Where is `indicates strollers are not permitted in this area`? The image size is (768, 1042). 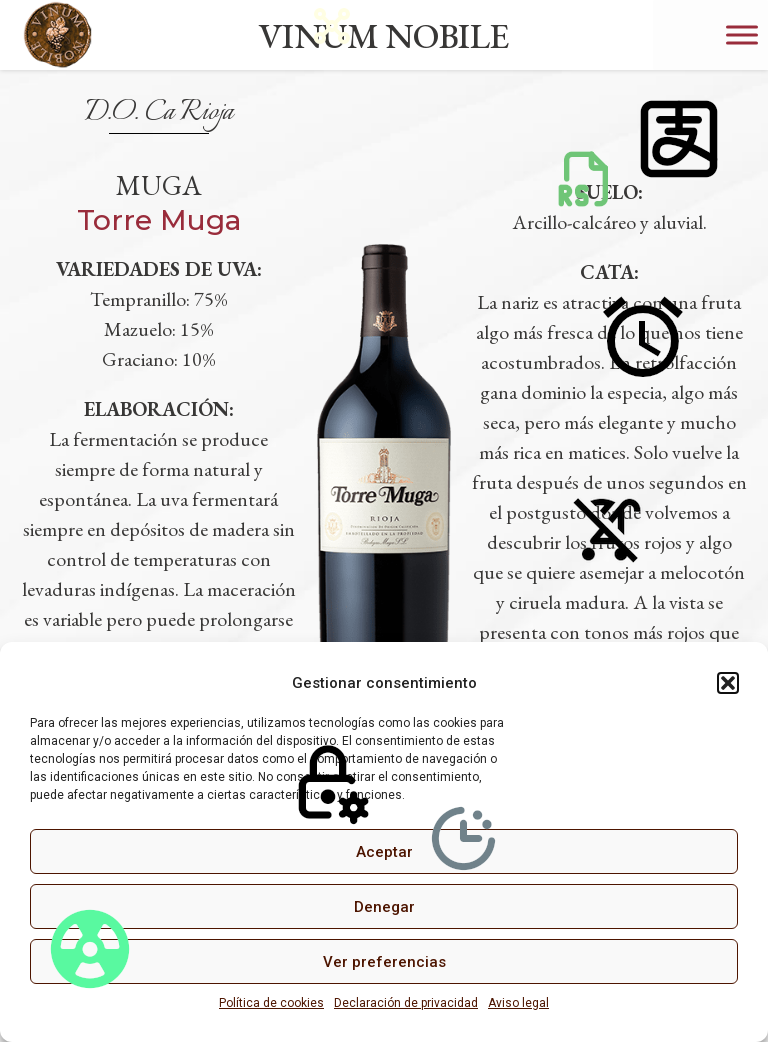 indicates strollers are not permitted in this area is located at coordinates (608, 528).